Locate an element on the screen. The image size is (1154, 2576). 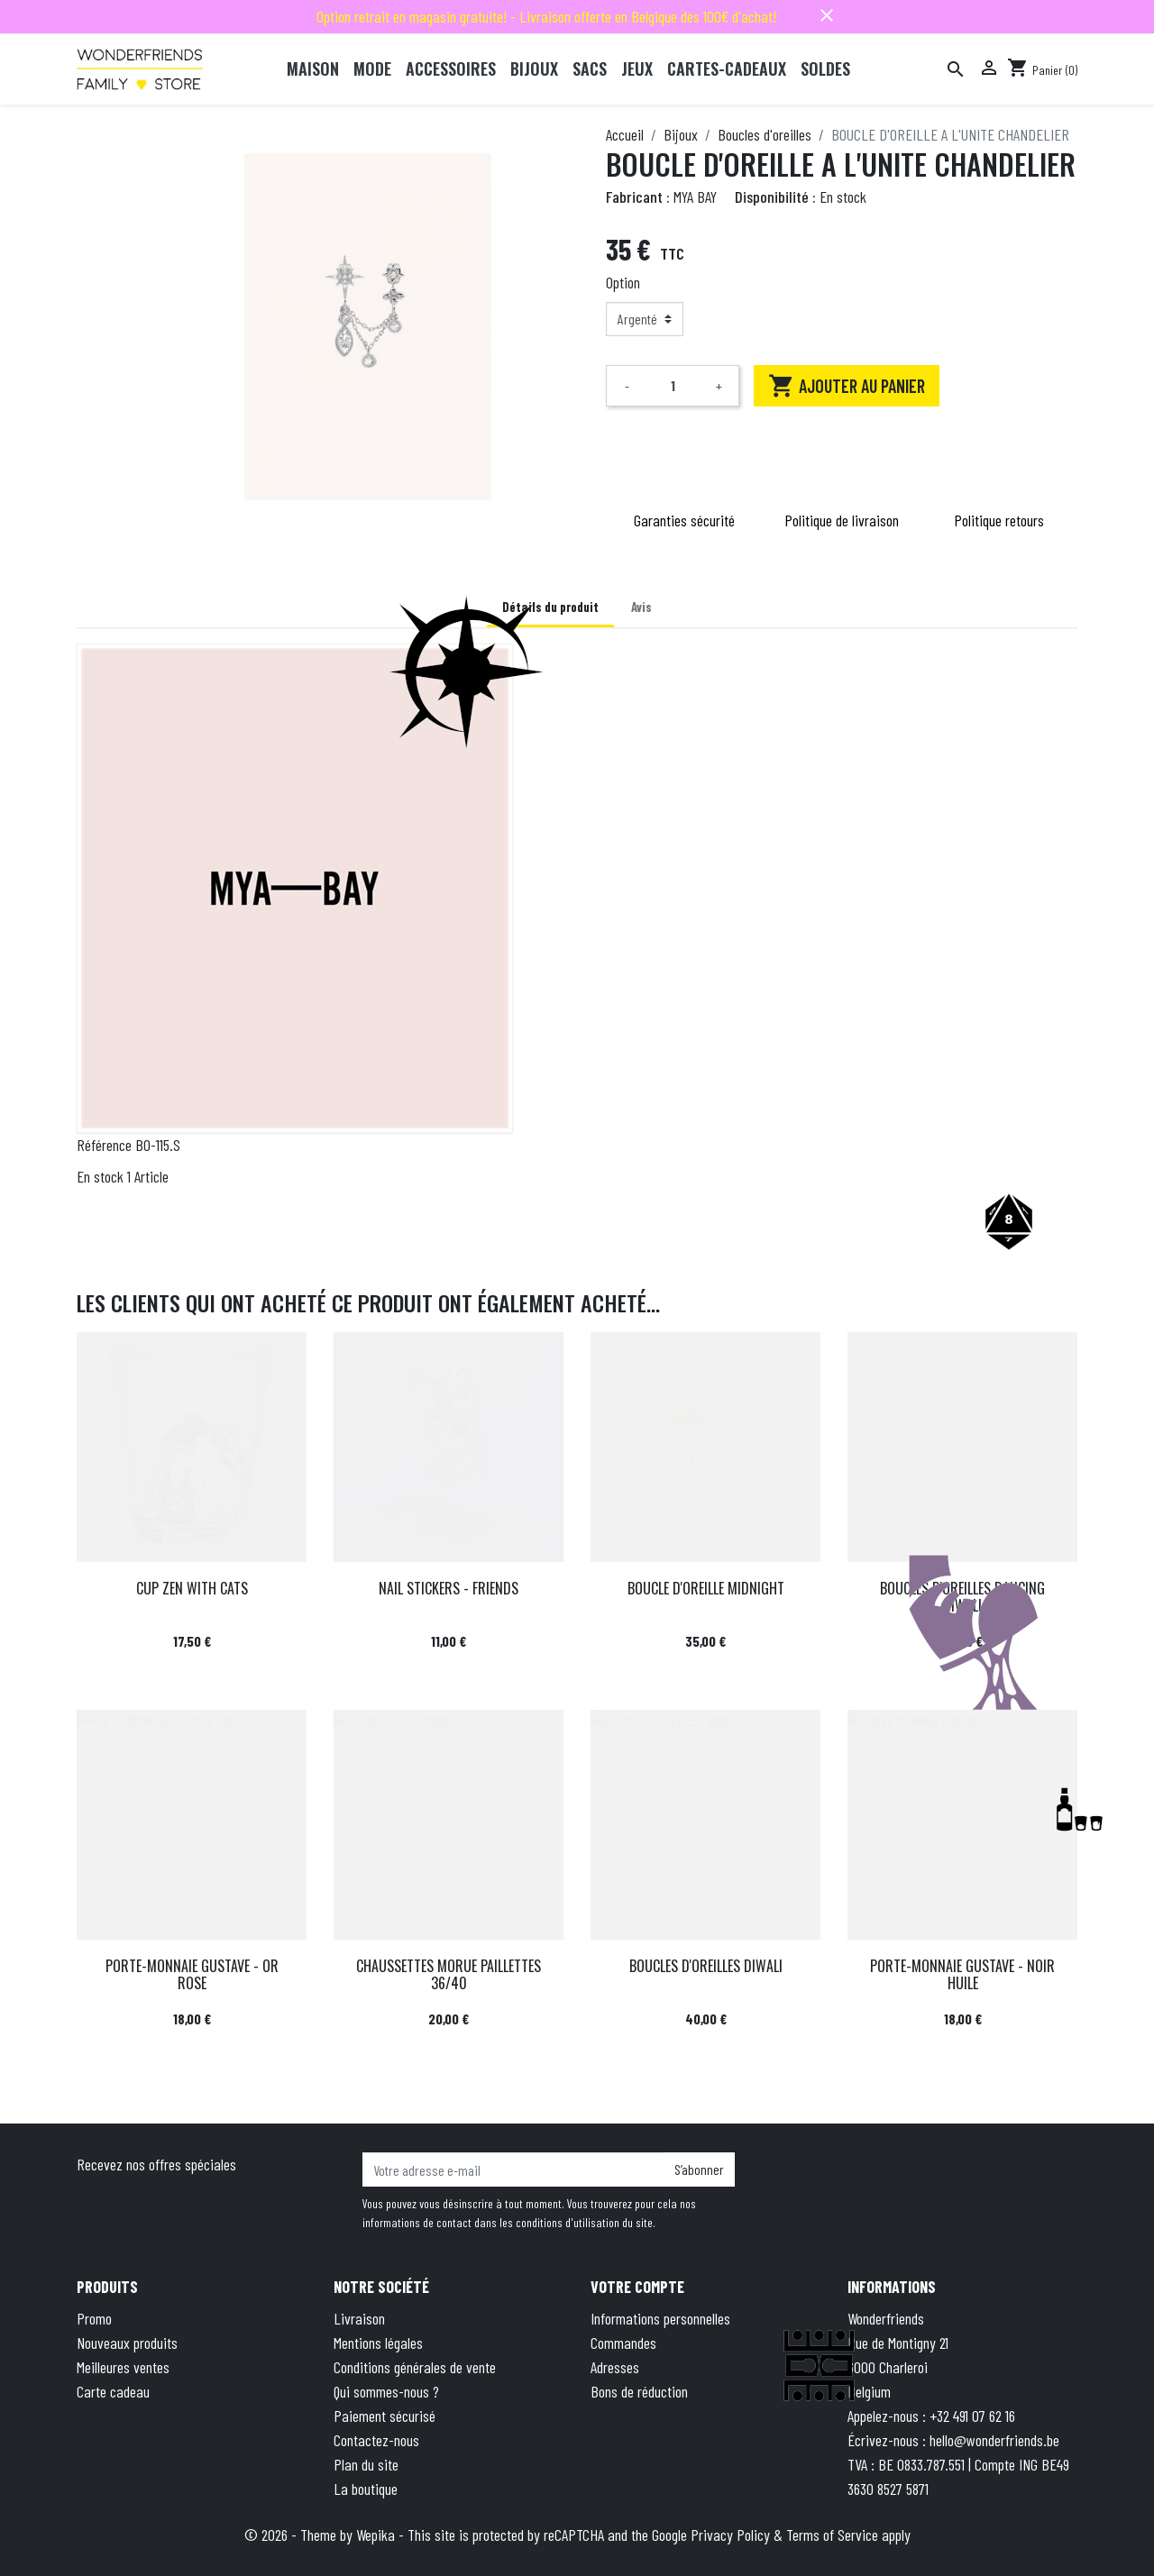
access game inventory or storage grid is located at coordinates (819, 2365).